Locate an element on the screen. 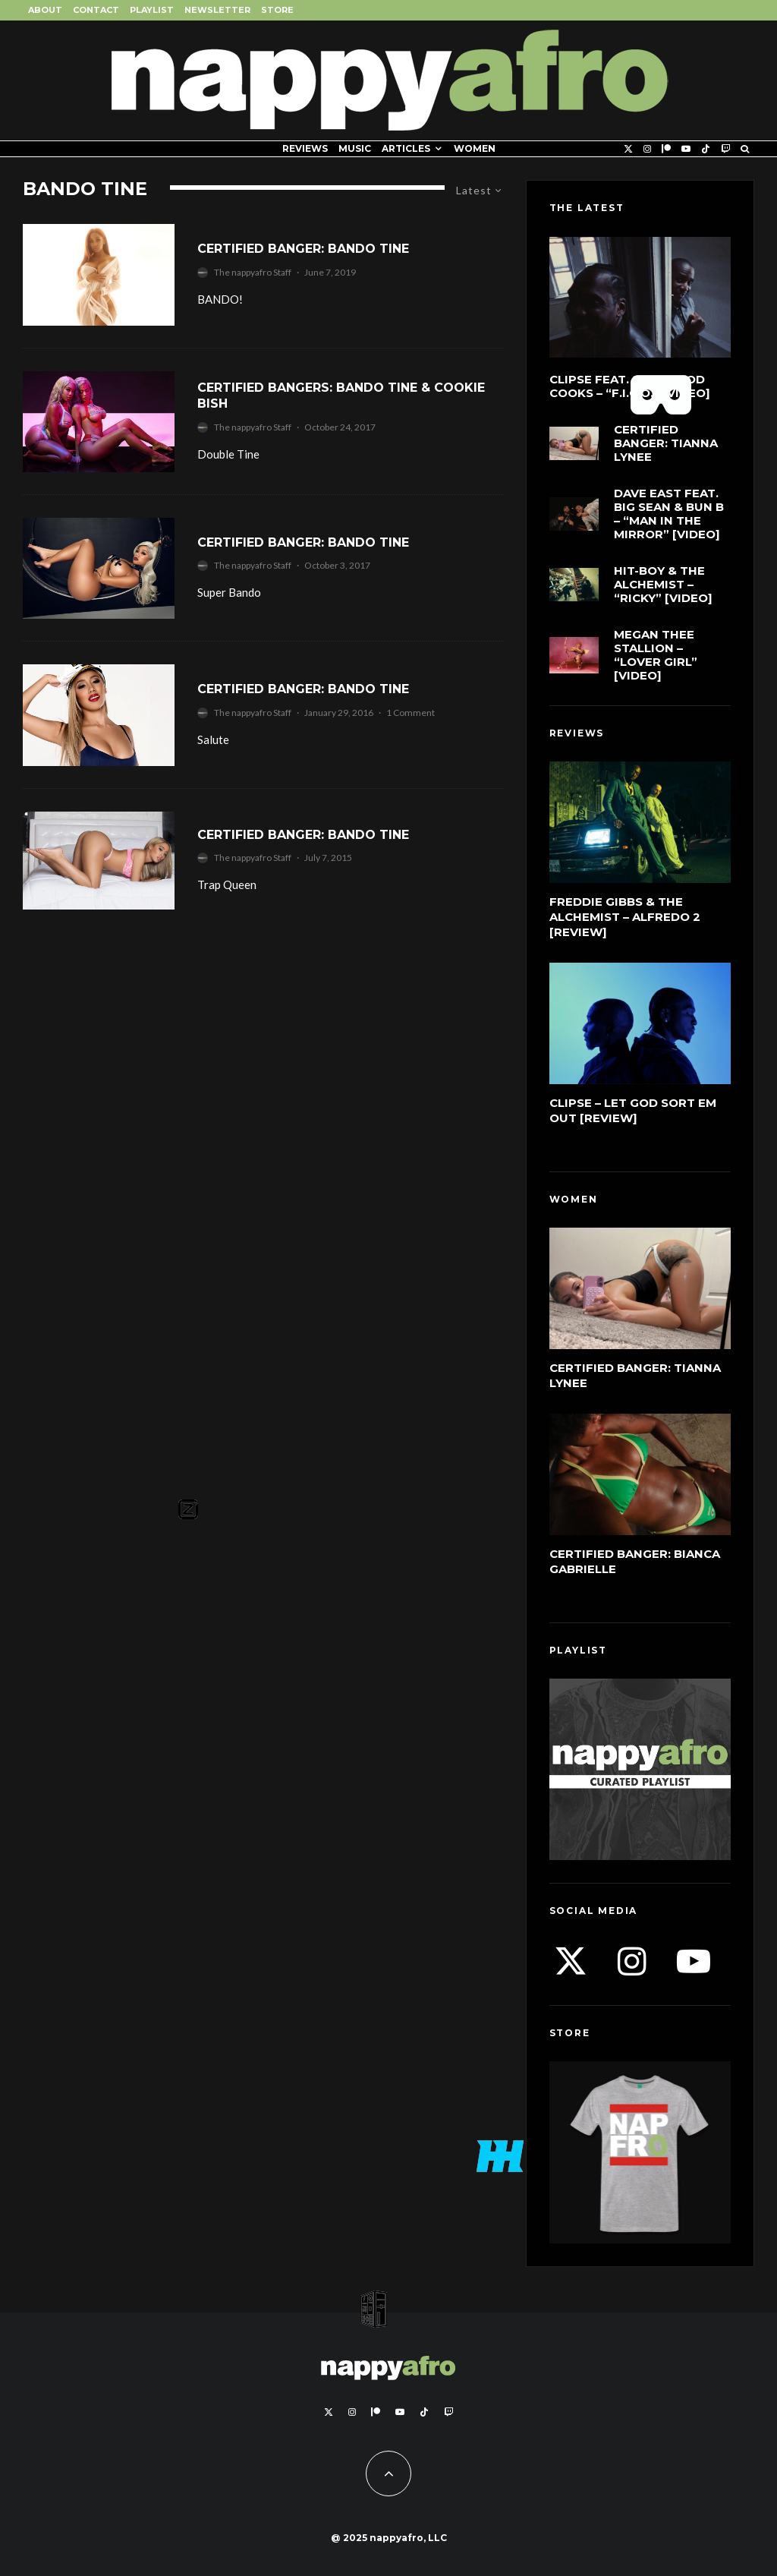 The width and height of the screenshot is (777, 2576). visit PCGamingWiki website is located at coordinates (373, 2309).